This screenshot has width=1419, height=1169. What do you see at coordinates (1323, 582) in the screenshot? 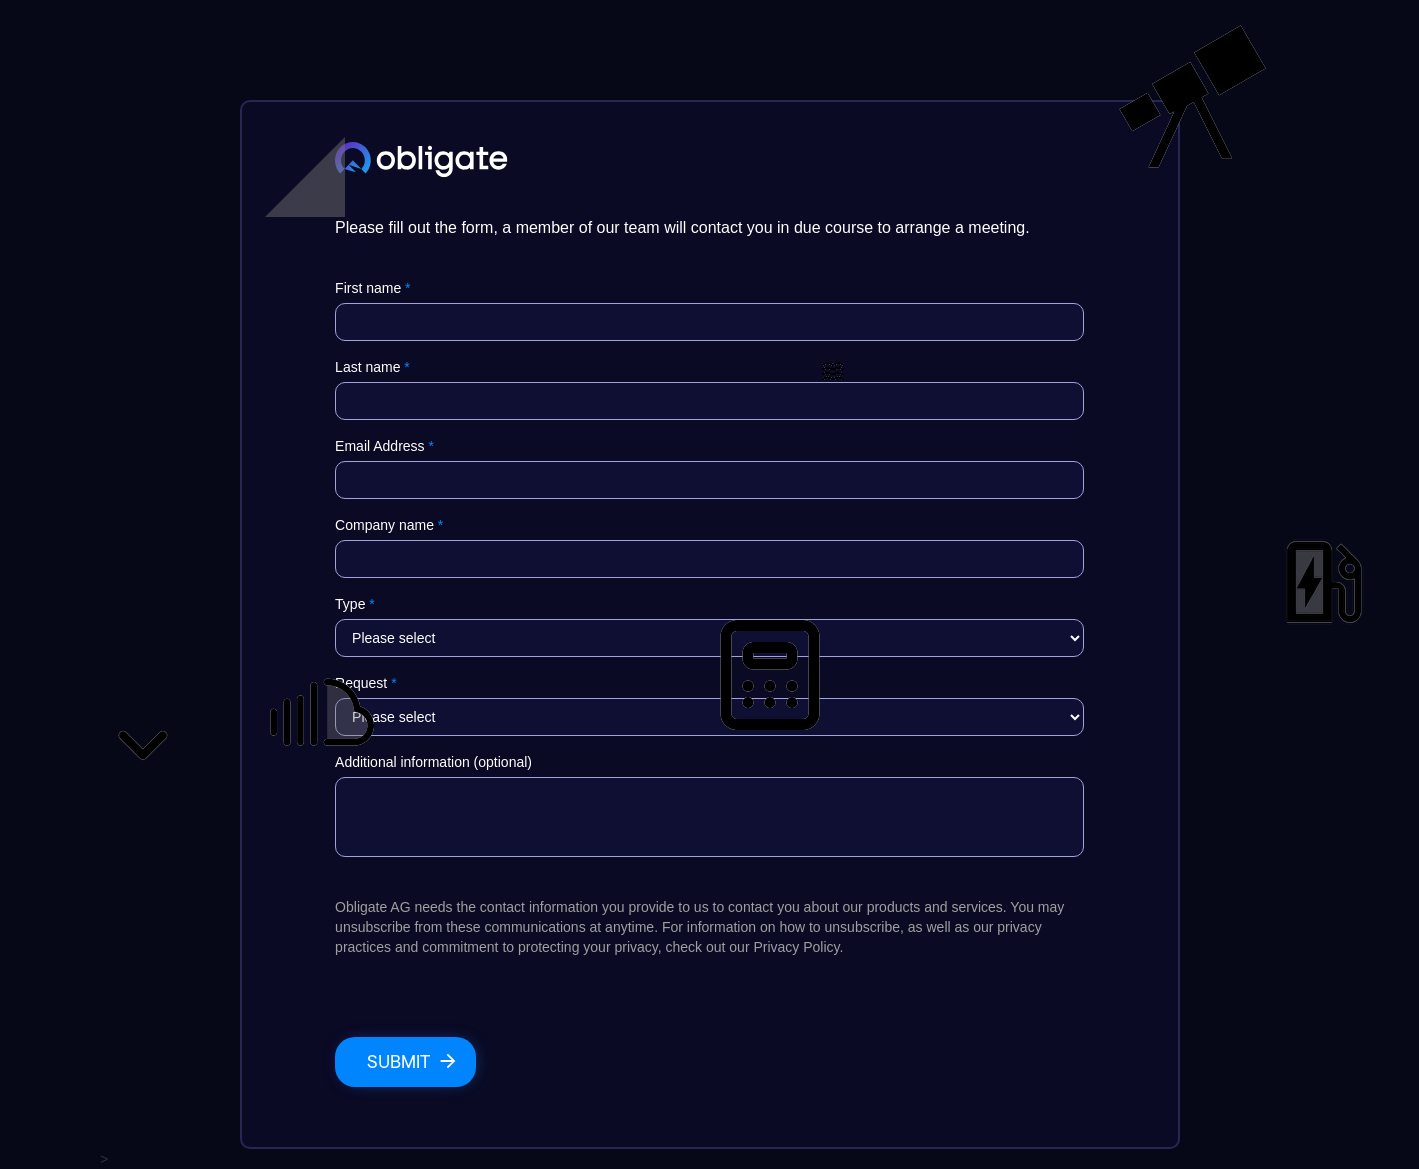
I see `find nearby electric vehicle charging stations` at bounding box center [1323, 582].